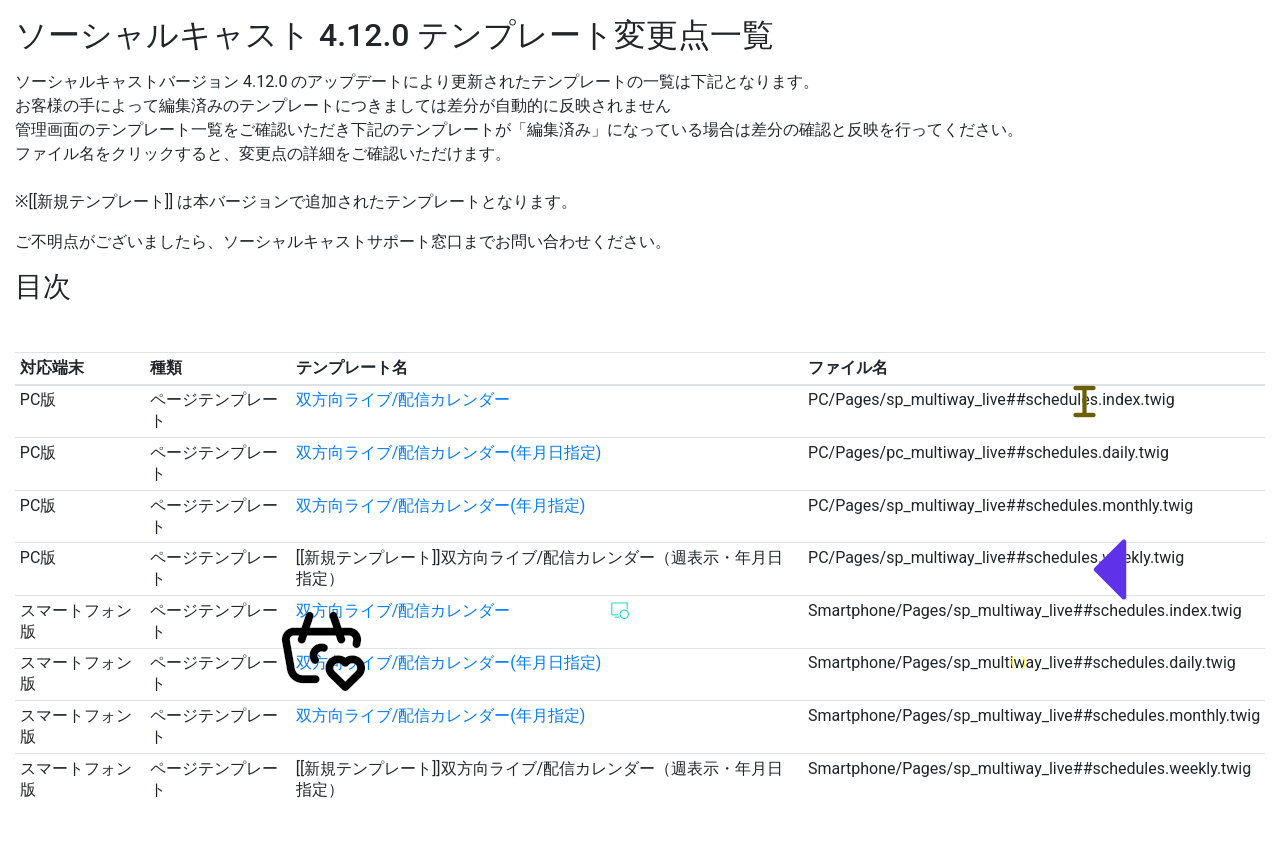  What do you see at coordinates (619, 609) in the screenshot?
I see `access virtual machine settings` at bounding box center [619, 609].